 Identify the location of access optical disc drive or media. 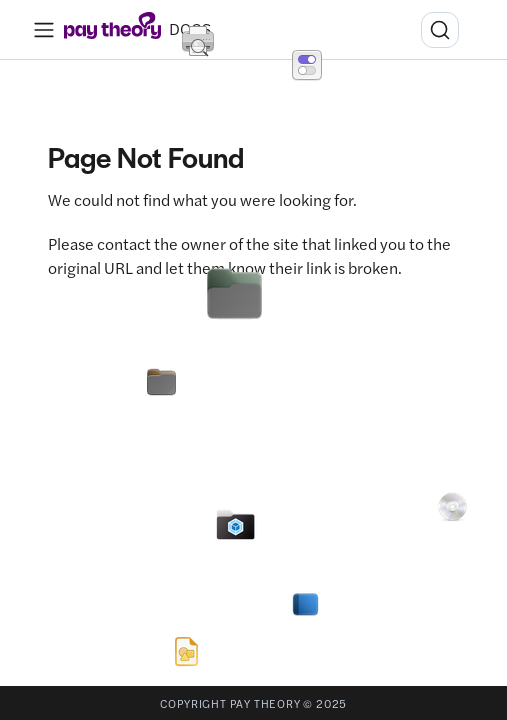
(452, 506).